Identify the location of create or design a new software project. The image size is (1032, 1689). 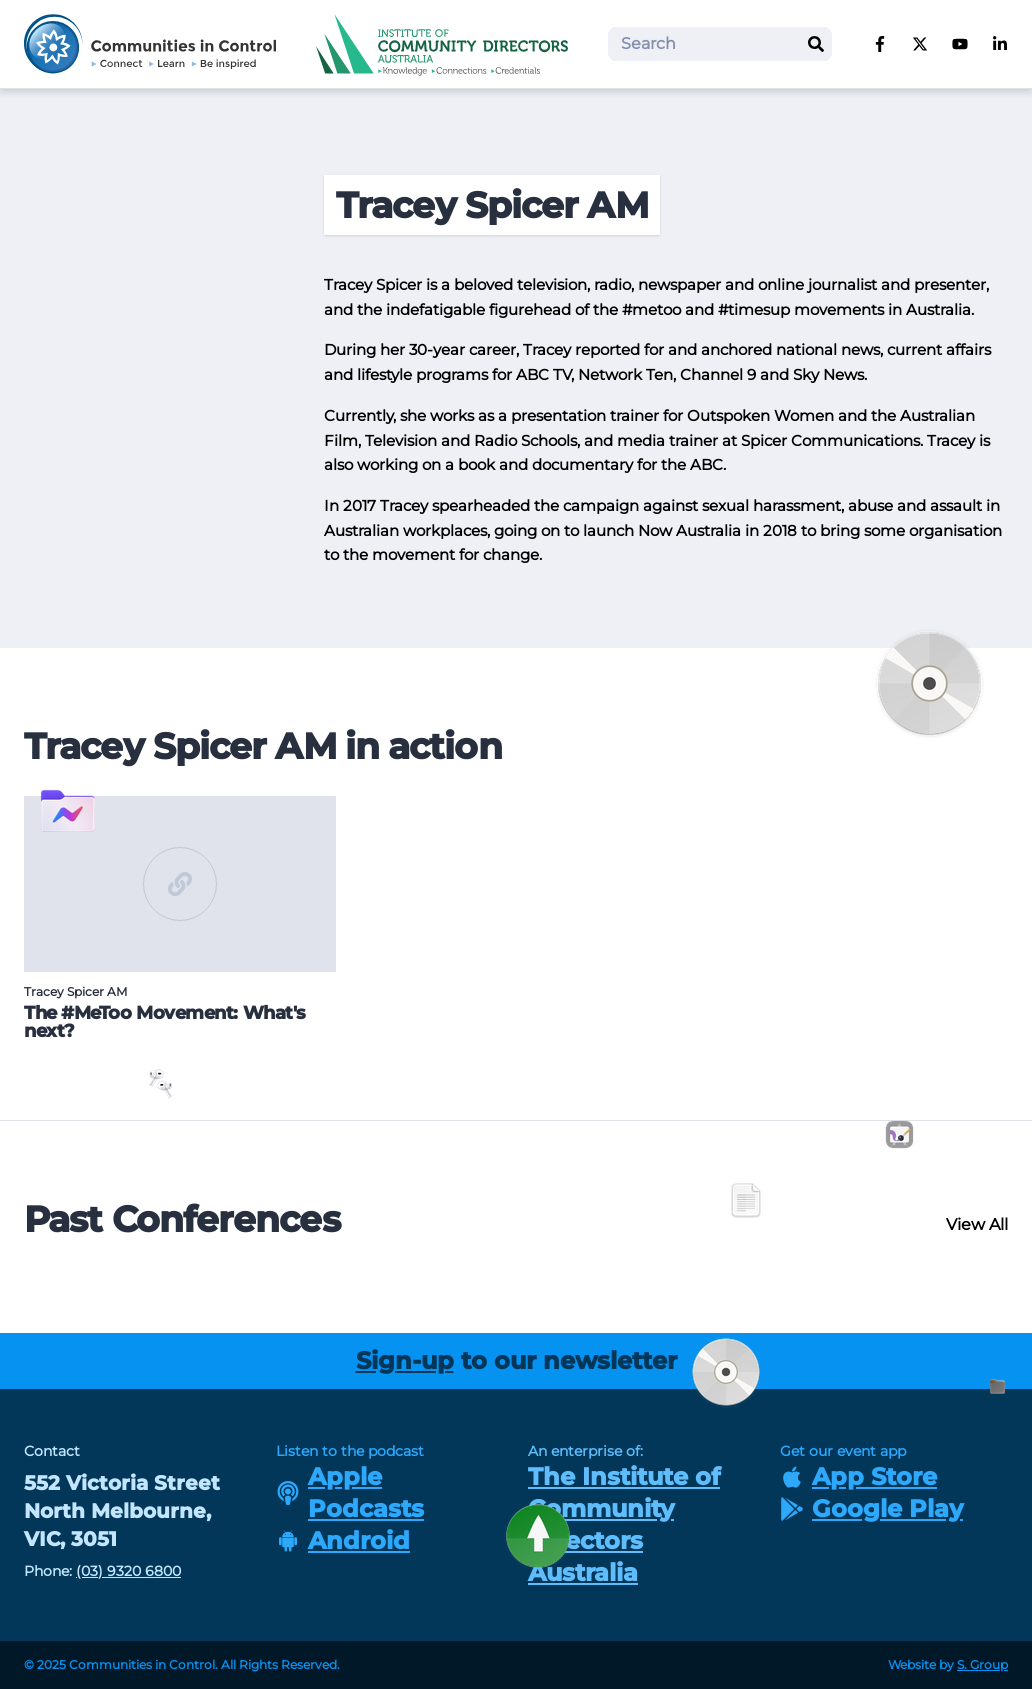
(899, 1134).